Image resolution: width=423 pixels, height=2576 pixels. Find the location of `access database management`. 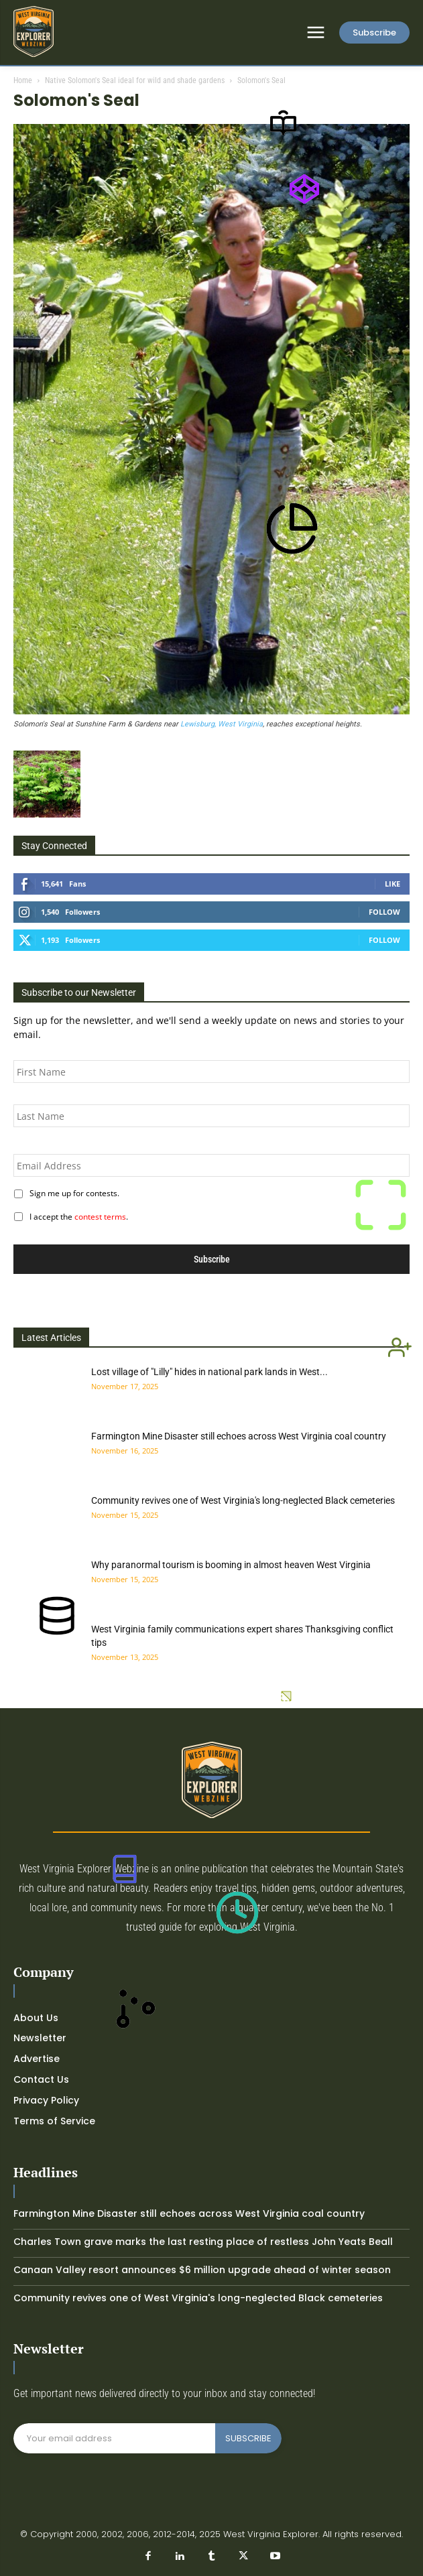

access database management is located at coordinates (57, 1616).